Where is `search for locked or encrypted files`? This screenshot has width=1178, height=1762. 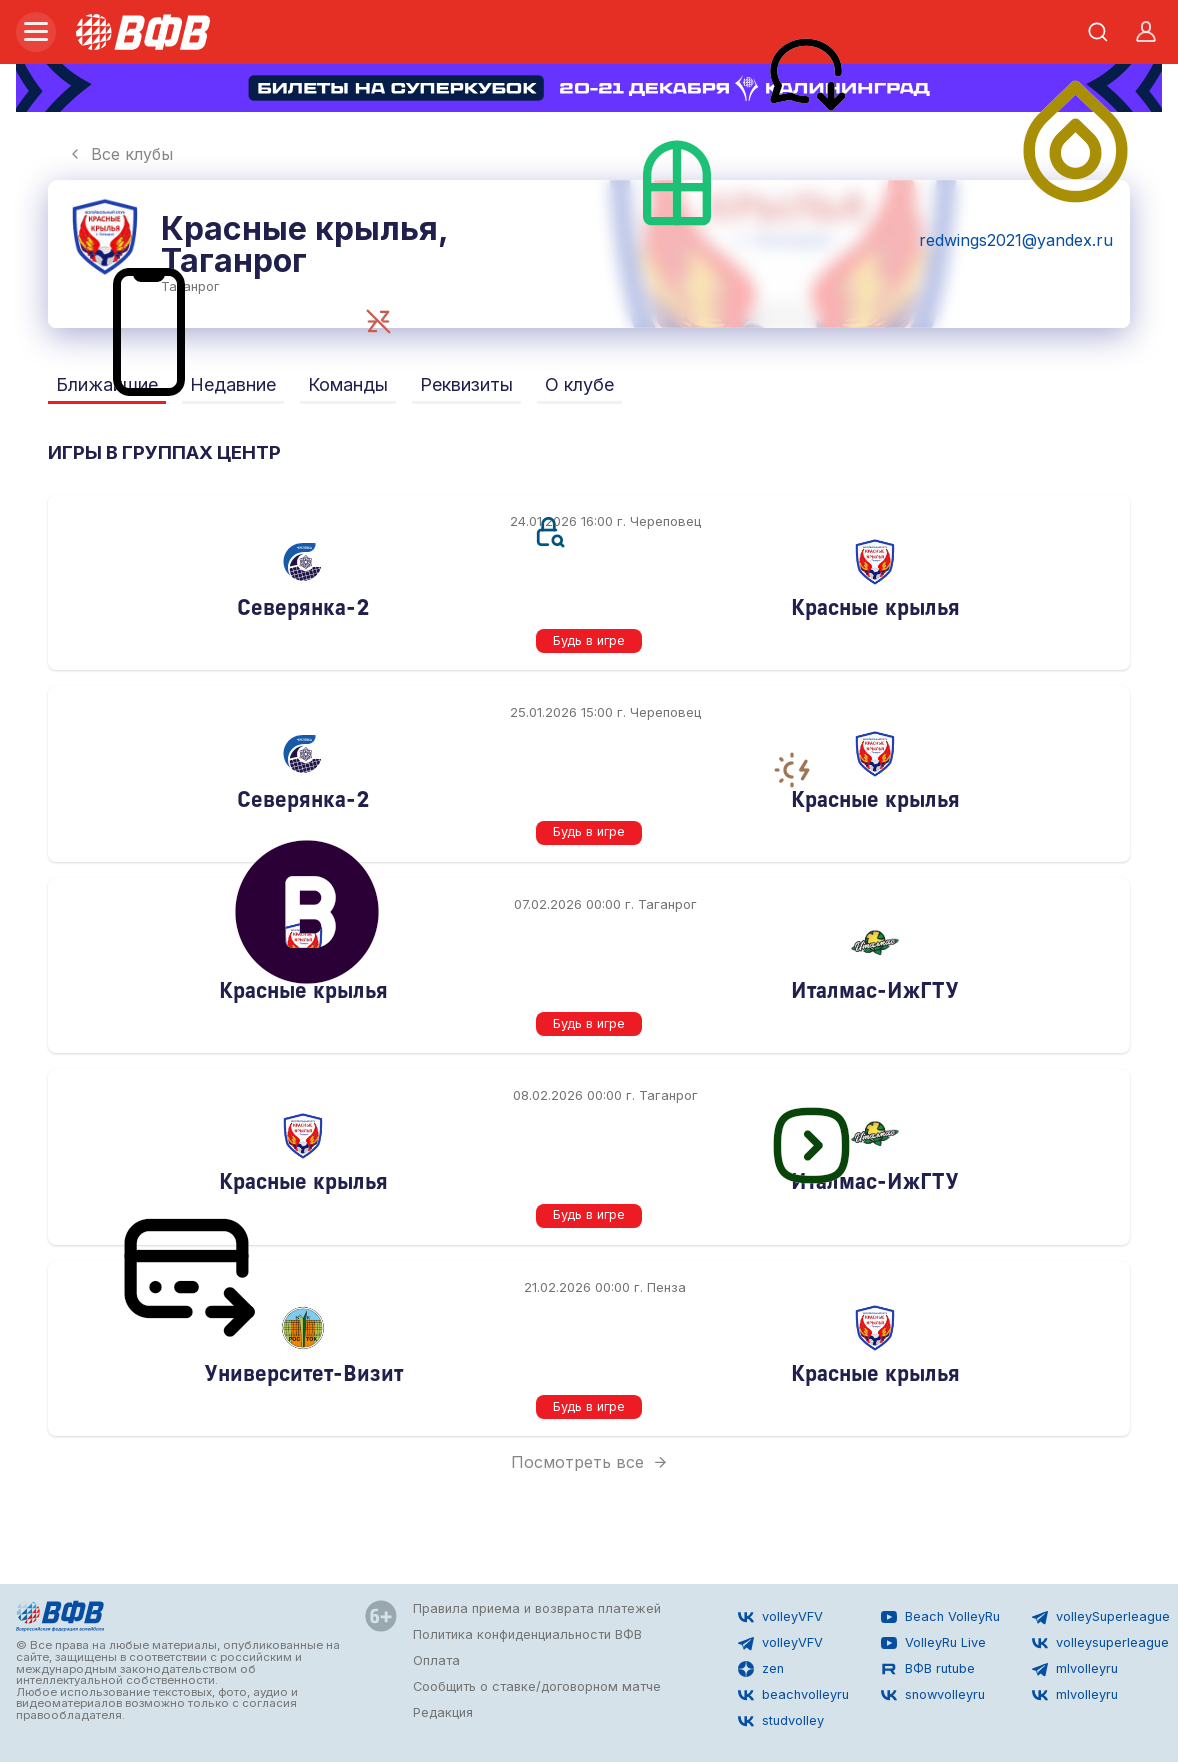 search for locked or encrypted files is located at coordinates (548, 531).